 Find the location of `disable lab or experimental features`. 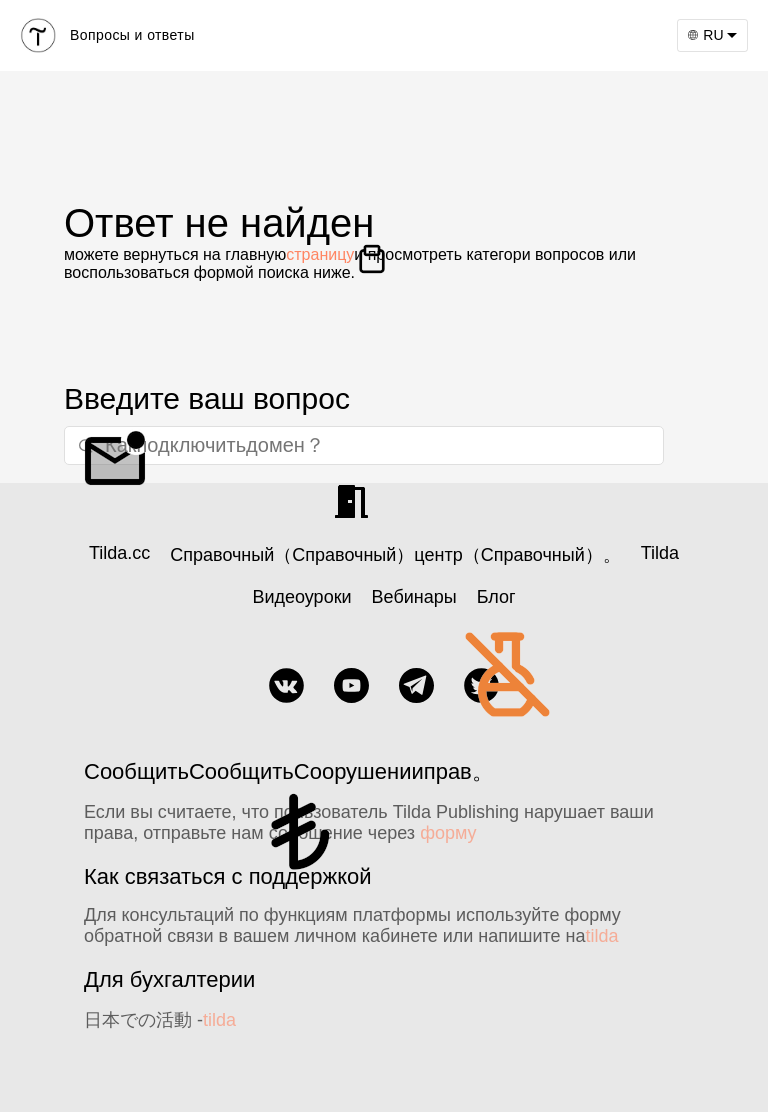

disable lab or experimental features is located at coordinates (507, 674).